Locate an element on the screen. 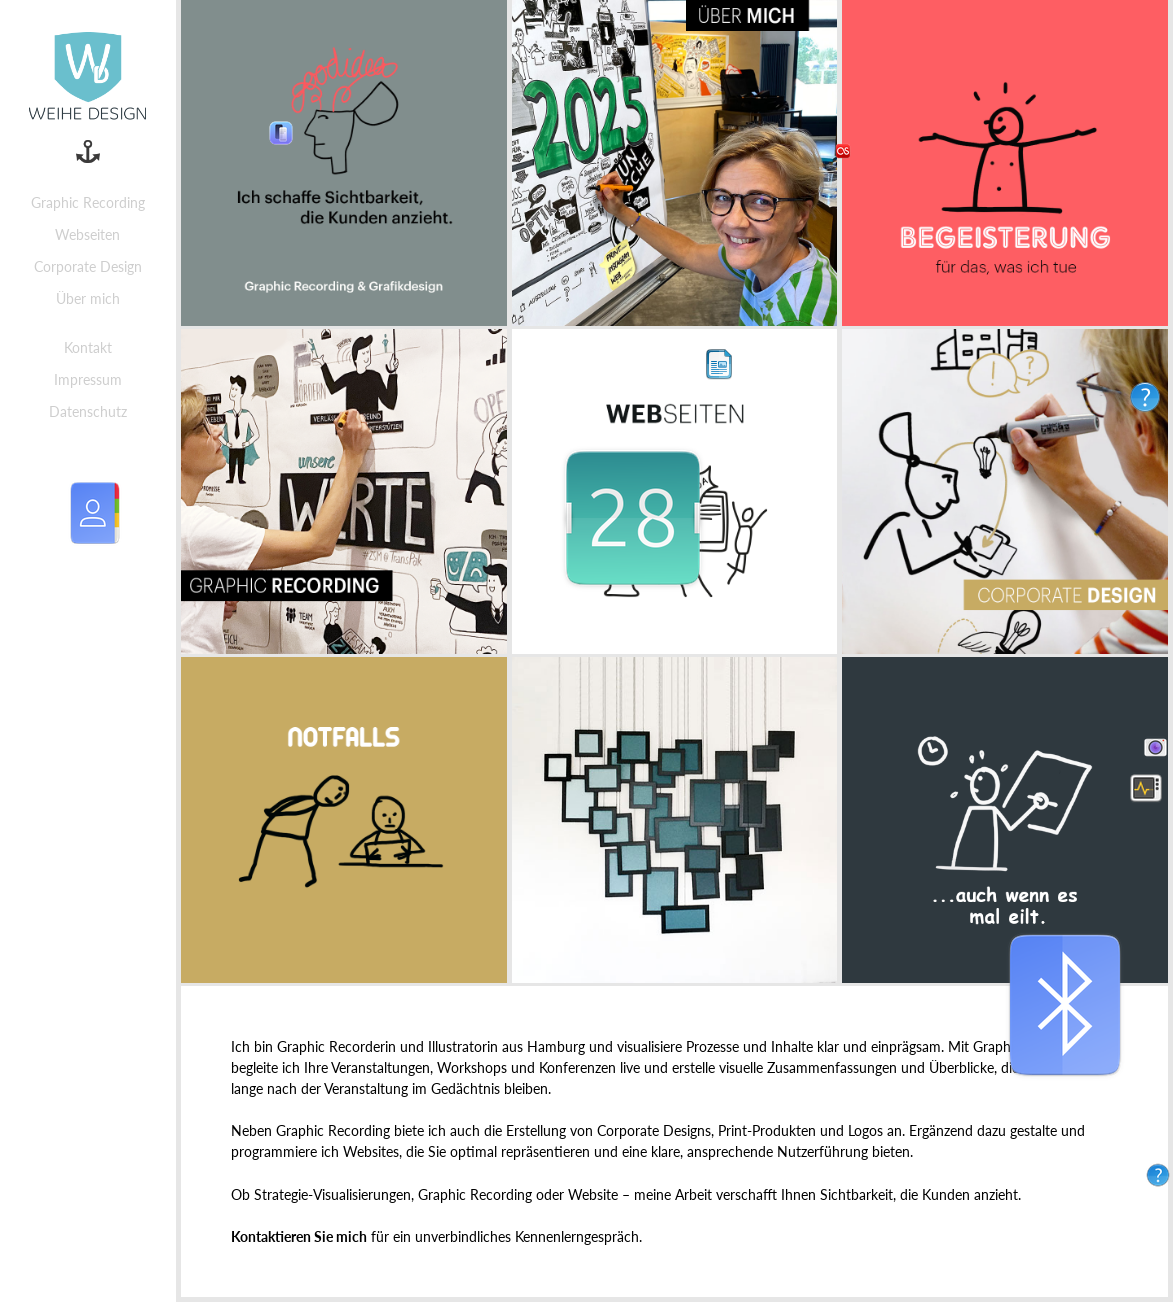 This screenshot has height=1302, width=1173. access help and support documentation is located at coordinates (1158, 1175).